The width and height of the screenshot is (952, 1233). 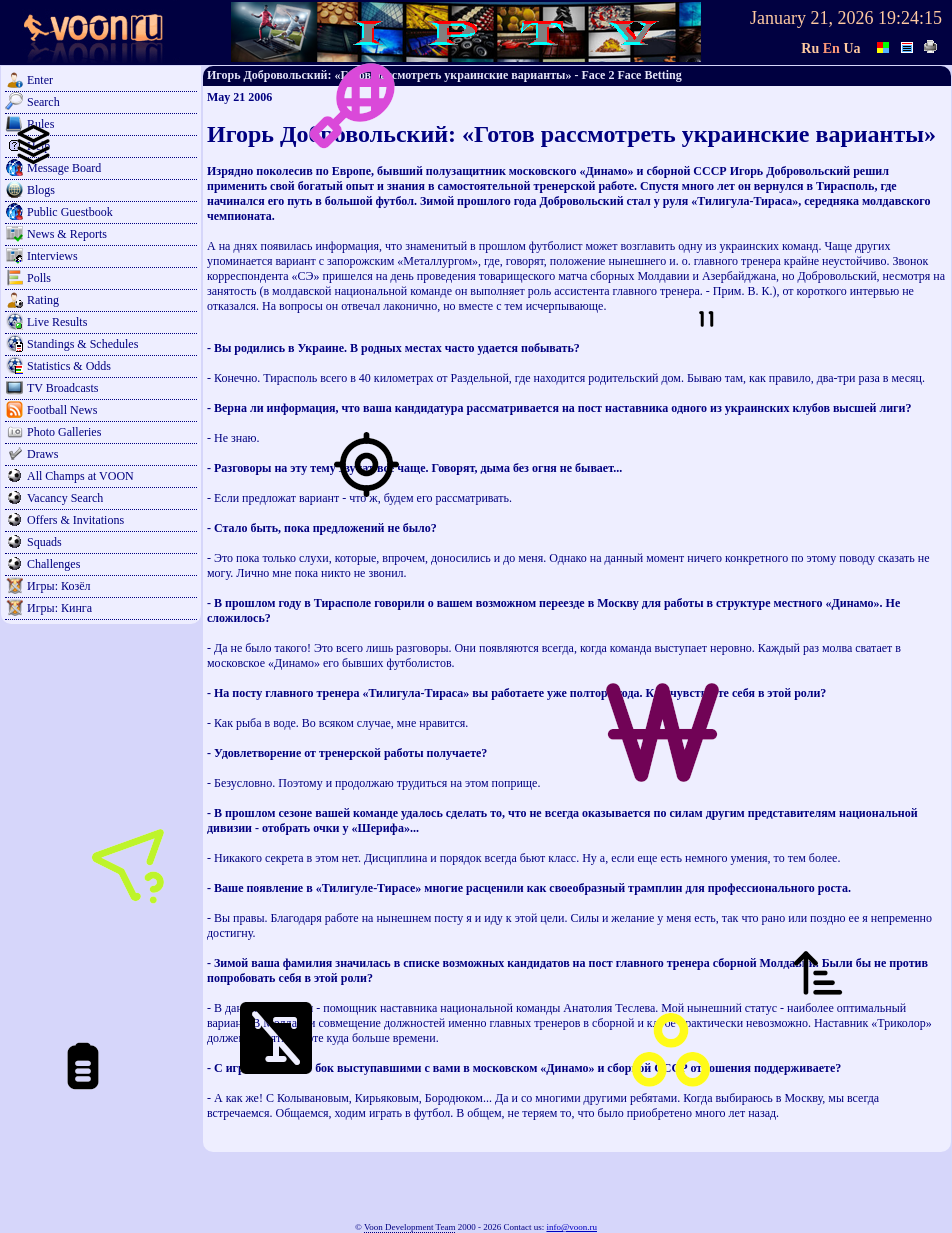 I want to click on sort items in ascending order, so click(x=818, y=973).